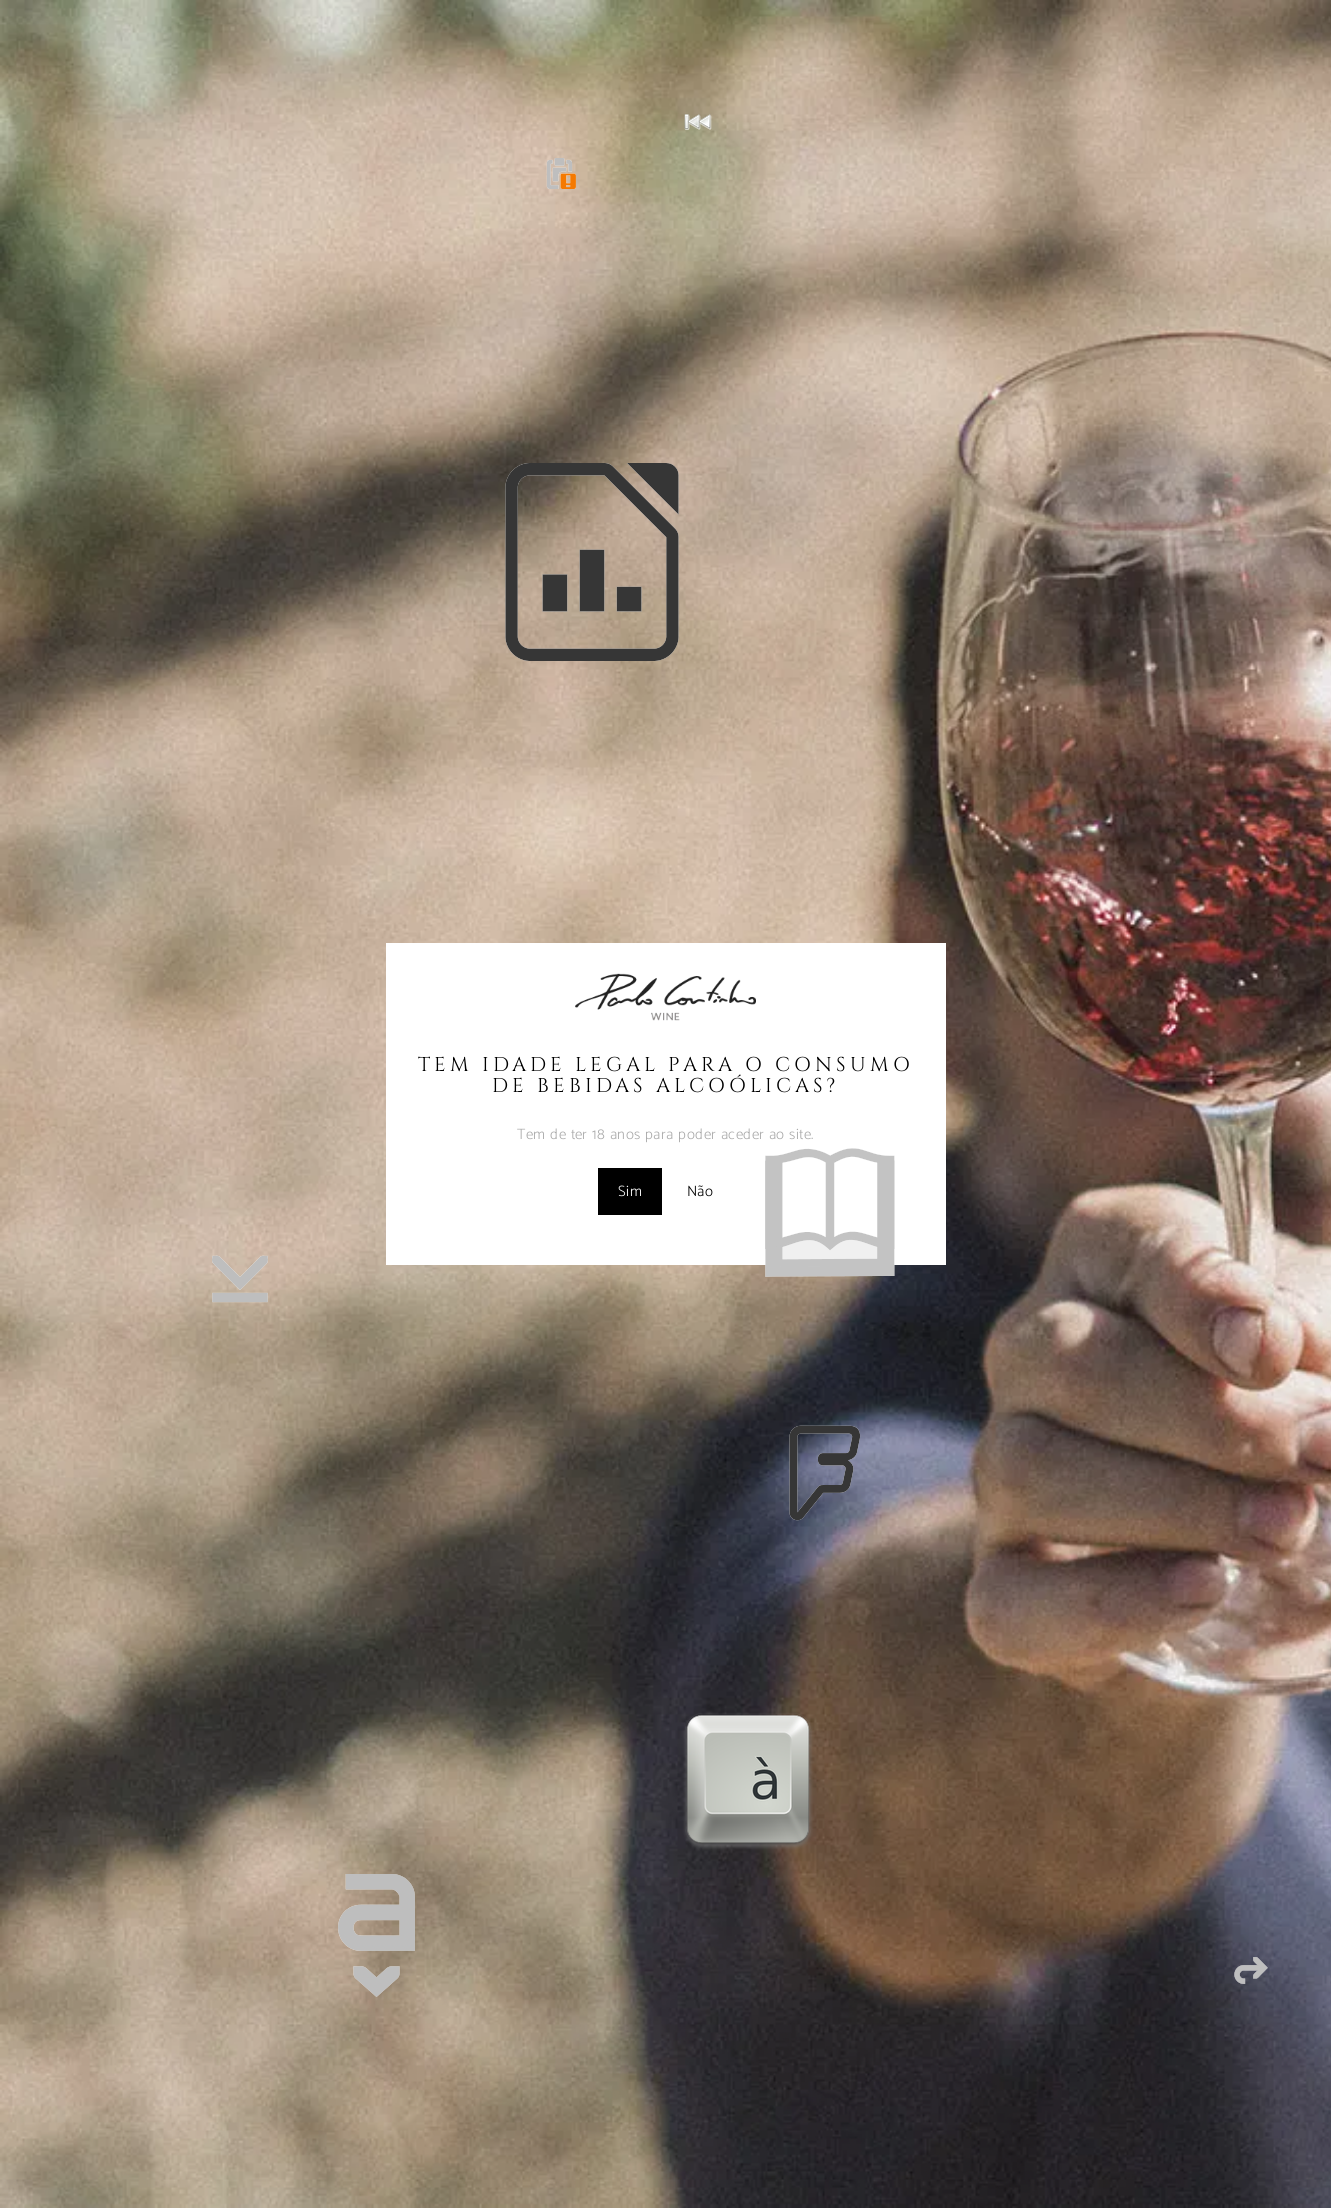 This screenshot has width=1331, height=2208. Describe the element at coordinates (697, 121) in the screenshot. I see `skip to previous track` at that location.